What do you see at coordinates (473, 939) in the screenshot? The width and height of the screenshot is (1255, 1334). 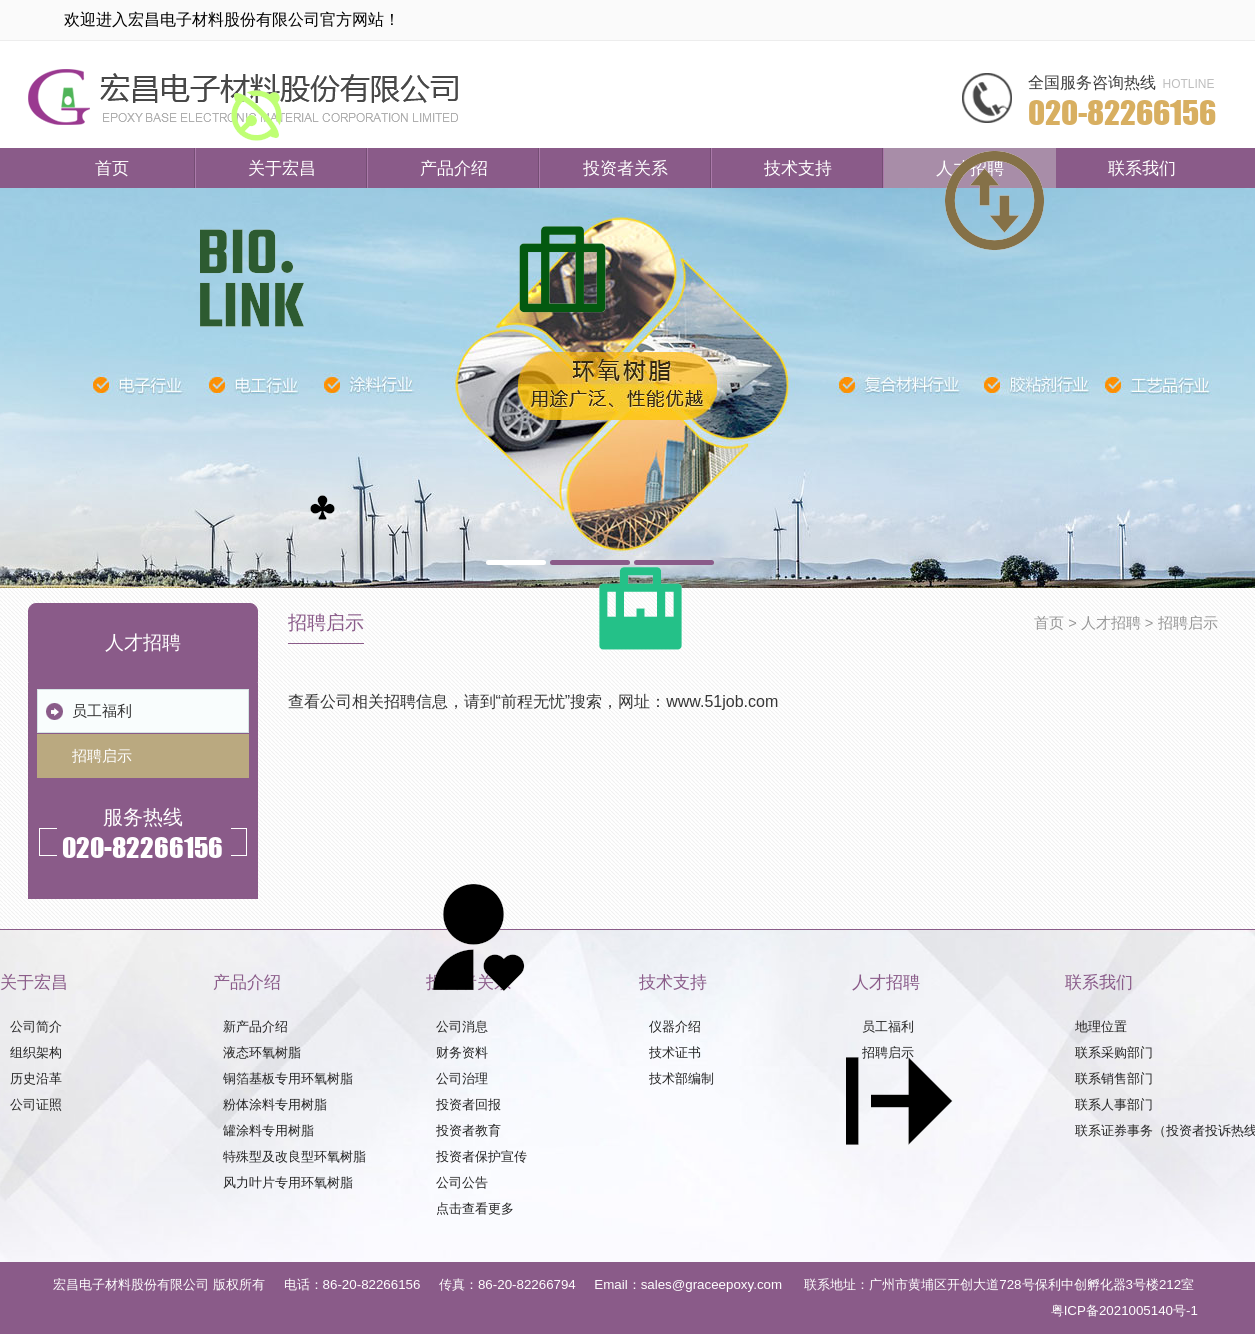 I see `view favorite or loved contacts` at bounding box center [473, 939].